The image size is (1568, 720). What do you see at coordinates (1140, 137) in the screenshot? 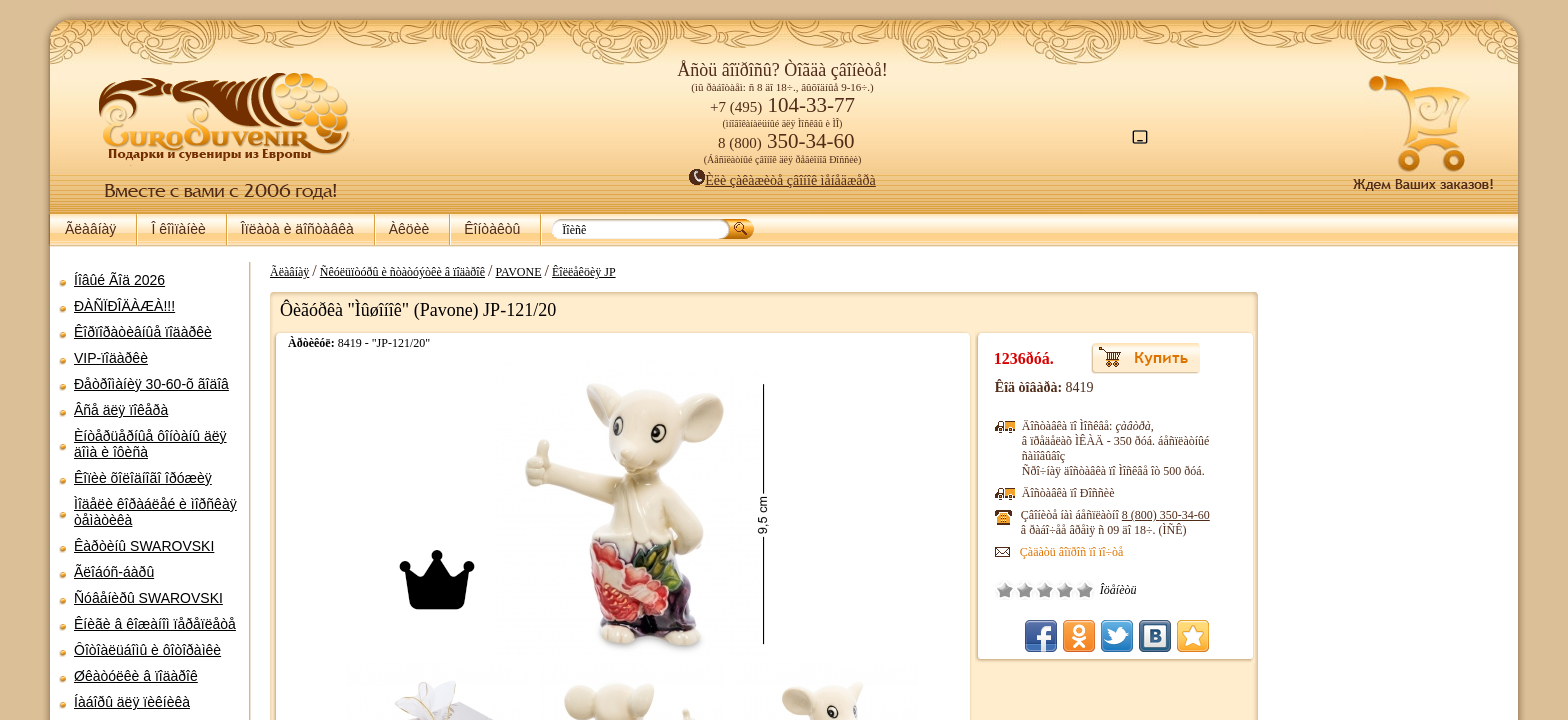
I see `switch to landscape mode` at bounding box center [1140, 137].